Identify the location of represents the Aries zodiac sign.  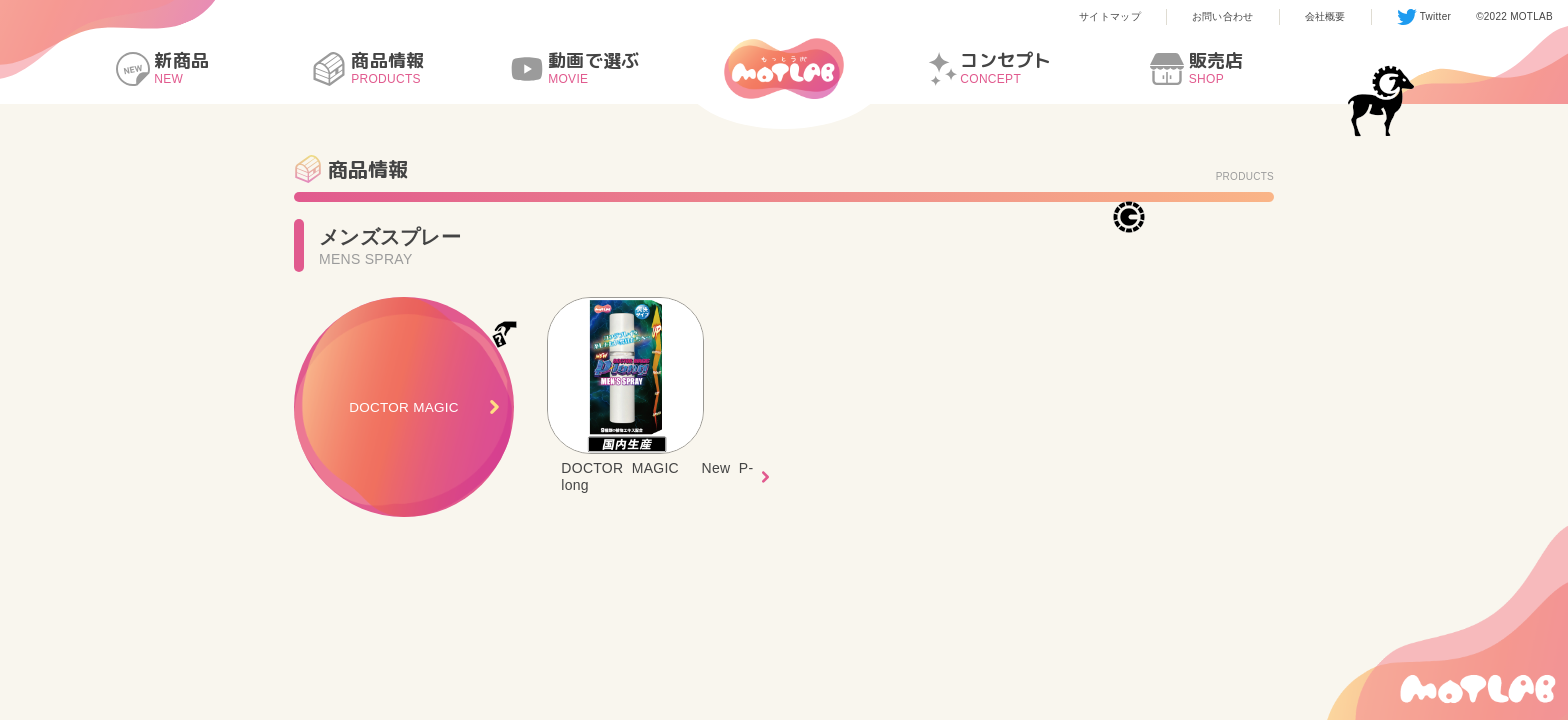
(1381, 101).